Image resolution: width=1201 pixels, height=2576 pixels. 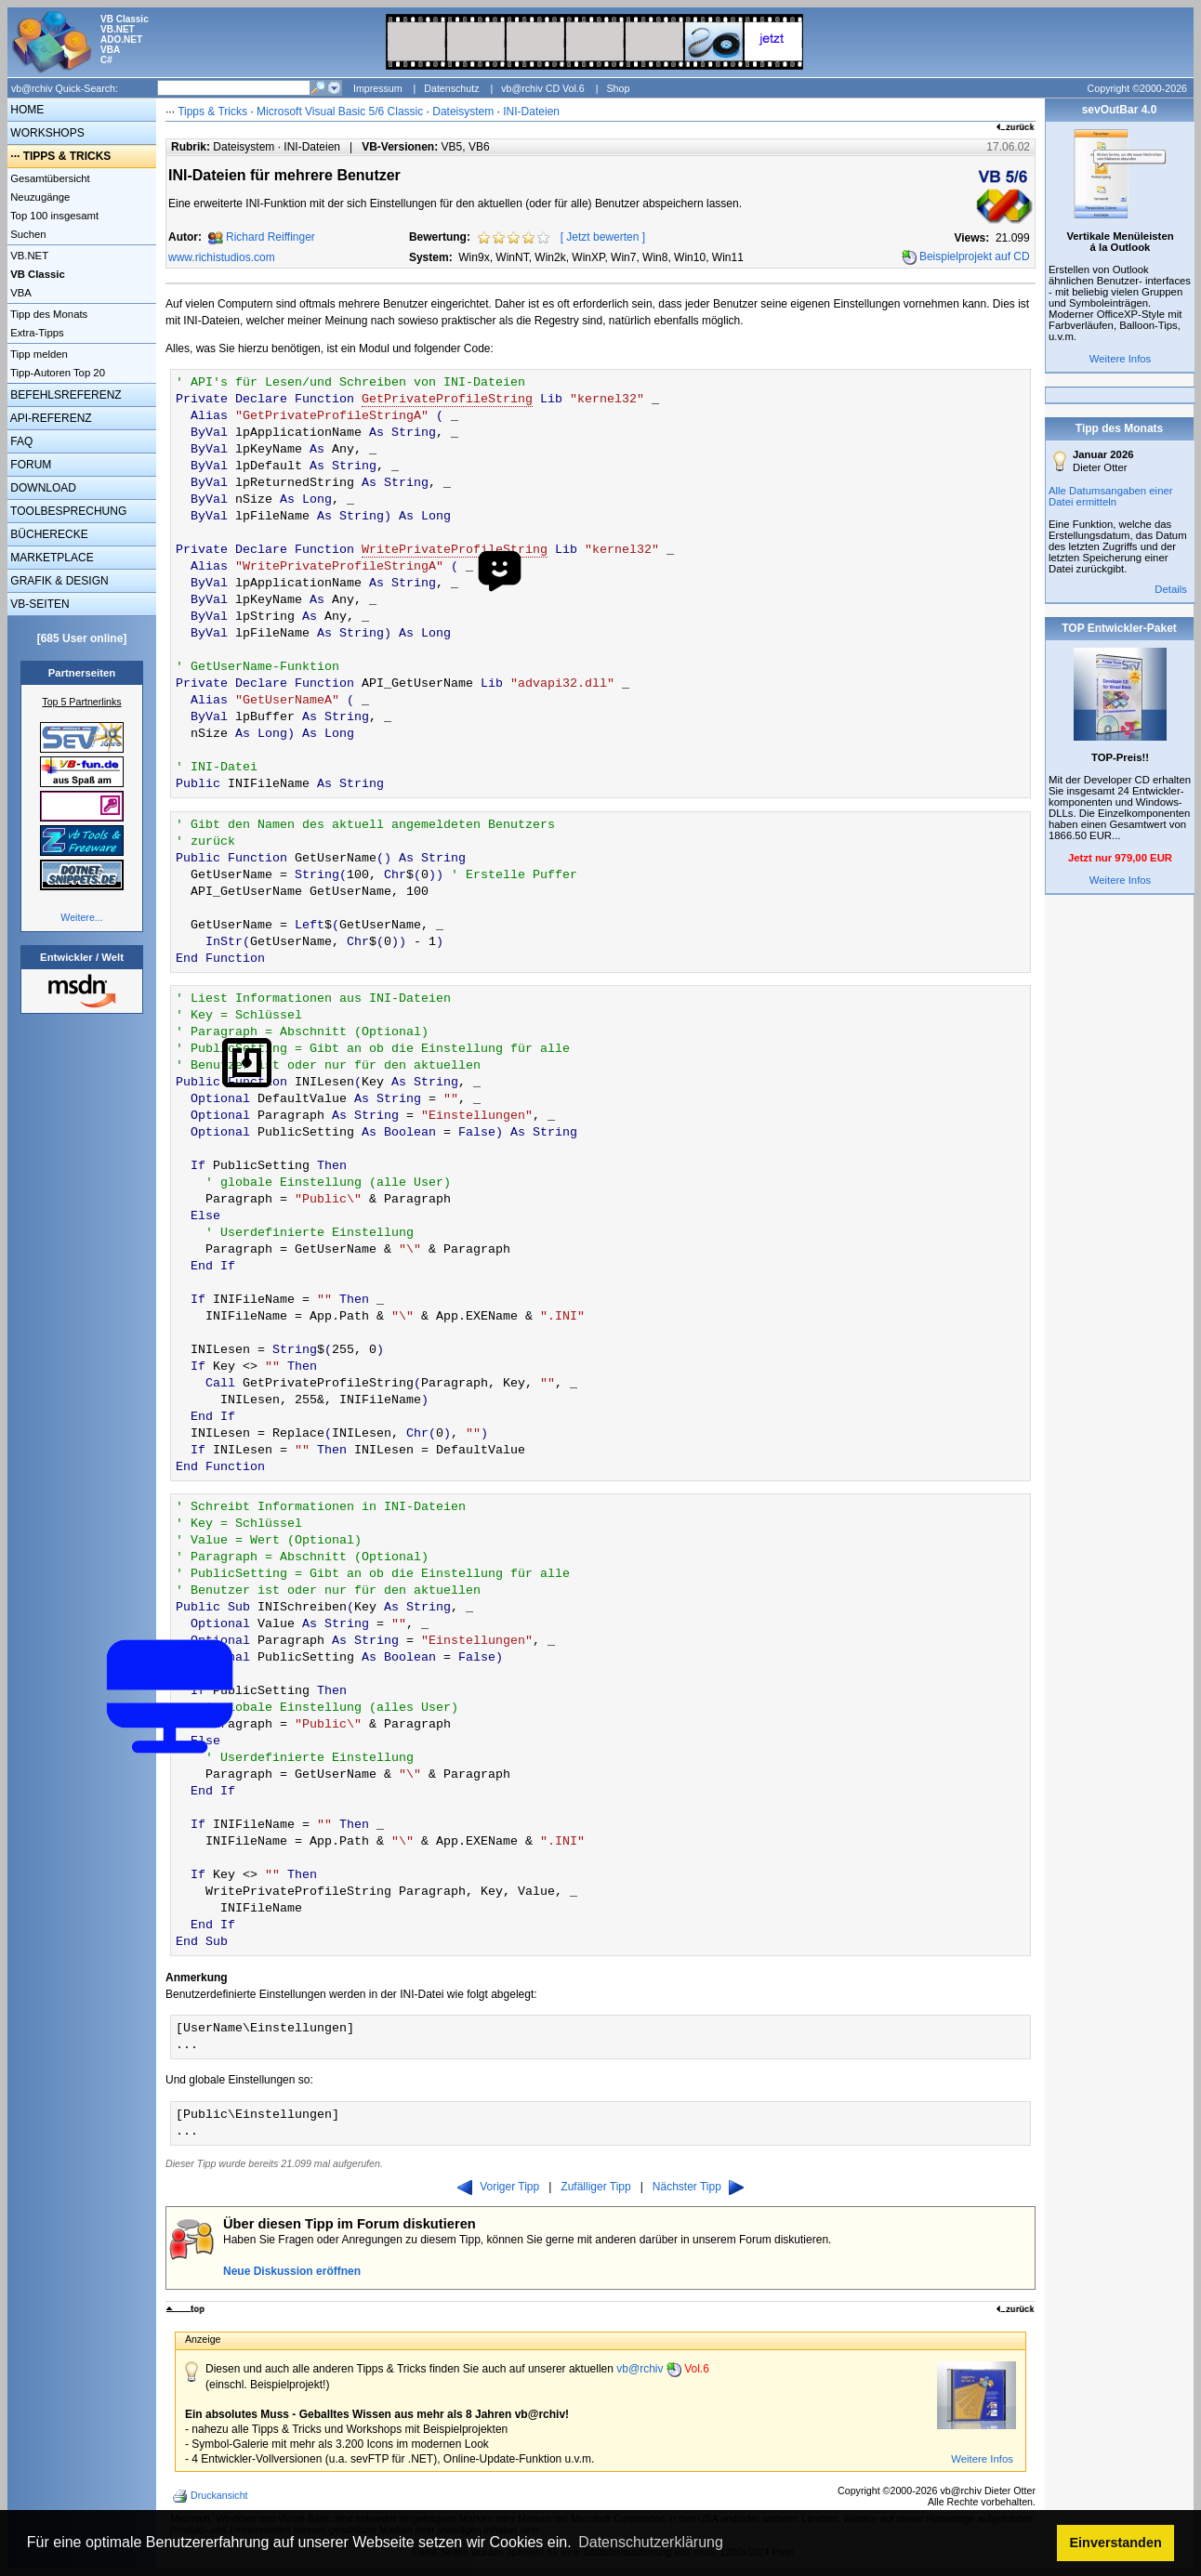 What do you see at coordinates (246, 1062) in the screenshot?
I see `enable NFC for contactless payments or transfers` at bounding box center [246, 1062].